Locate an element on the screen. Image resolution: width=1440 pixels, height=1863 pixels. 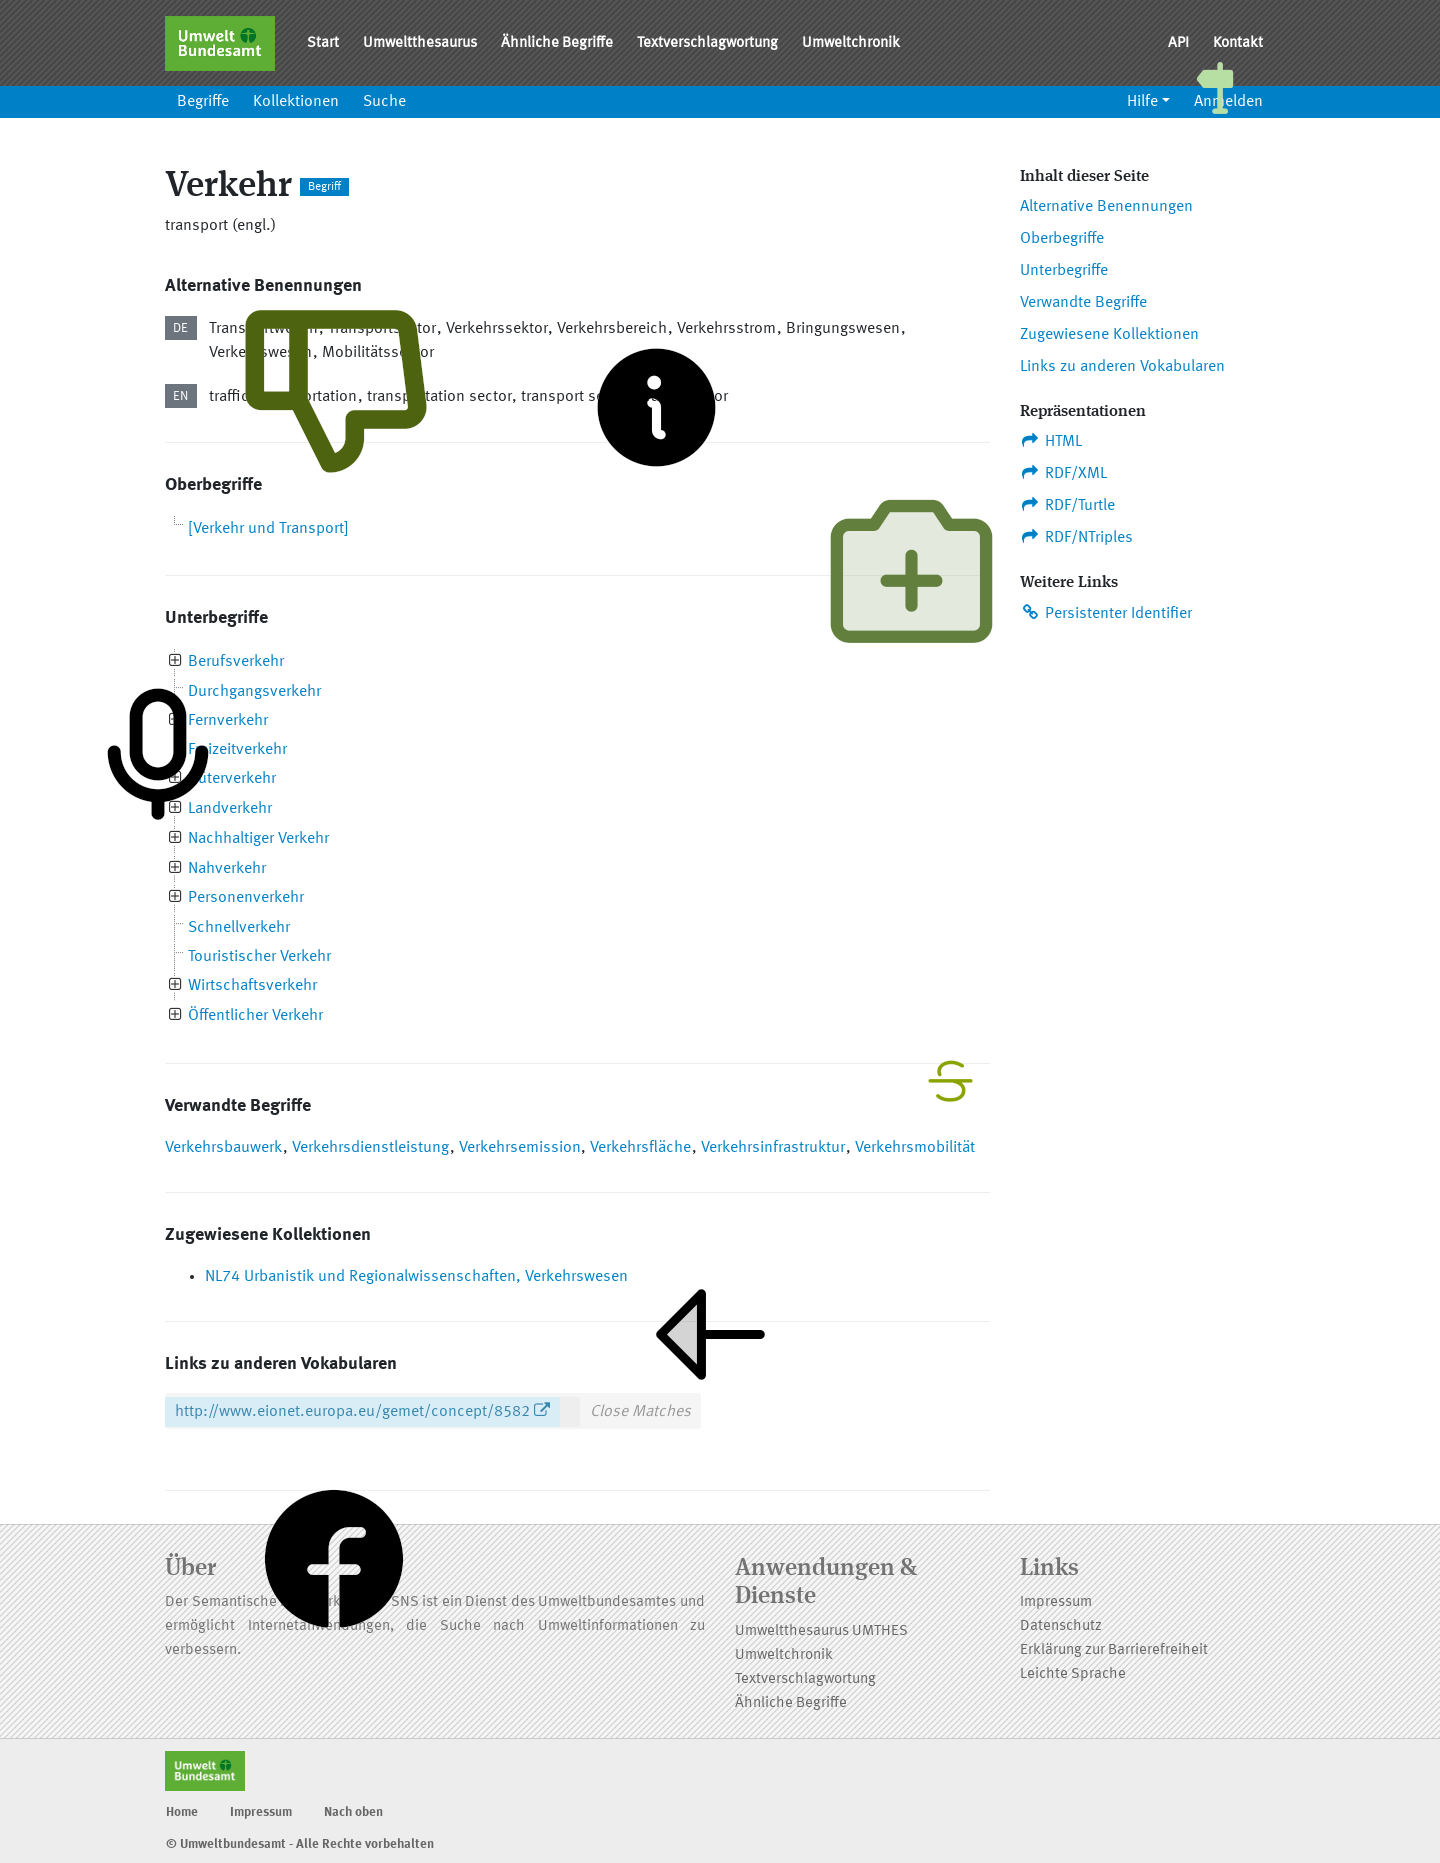
open Facebook app is located at coordinates (334, 1559).